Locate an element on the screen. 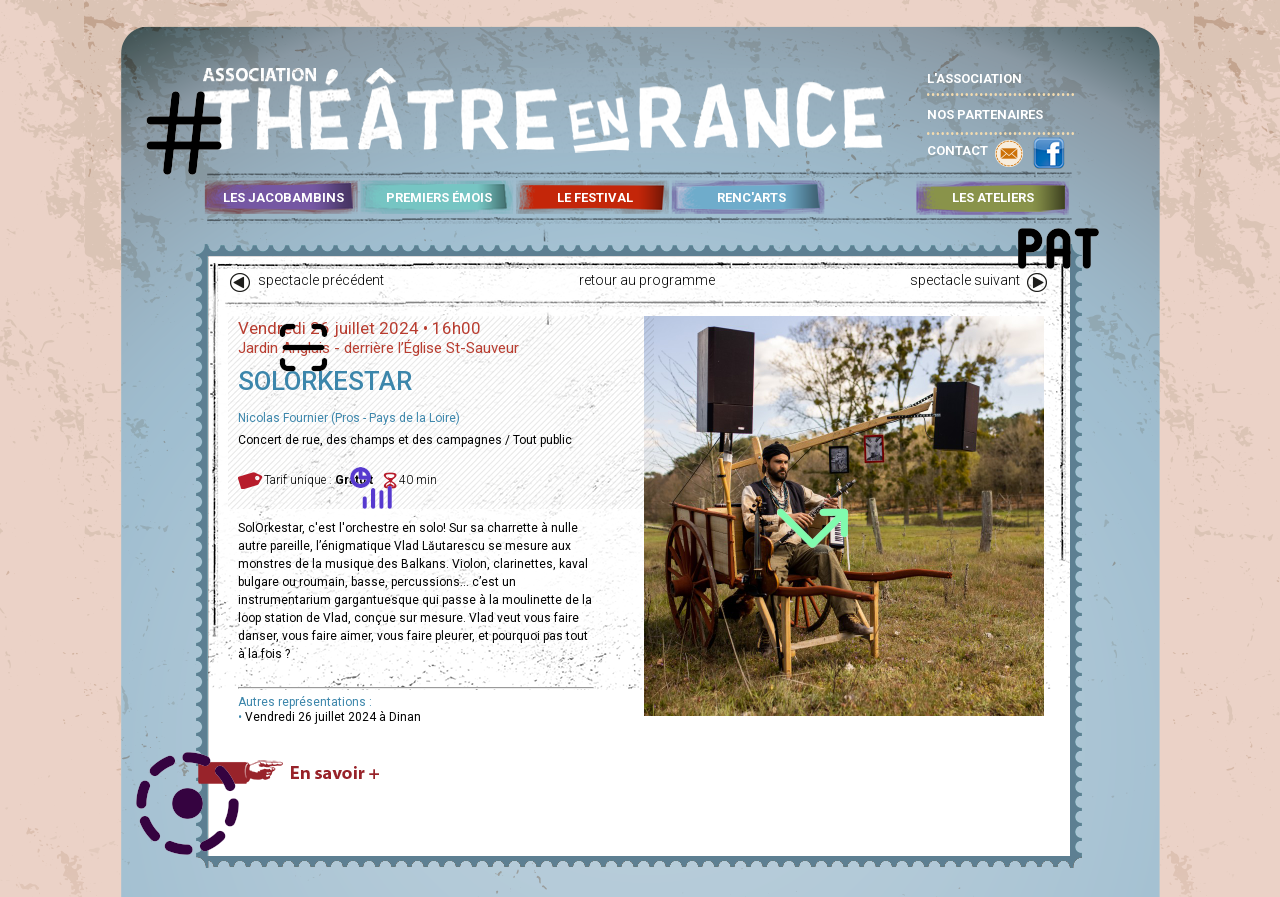  apply tilt-shift blur effect to photo is located at coordinates (187, 803).